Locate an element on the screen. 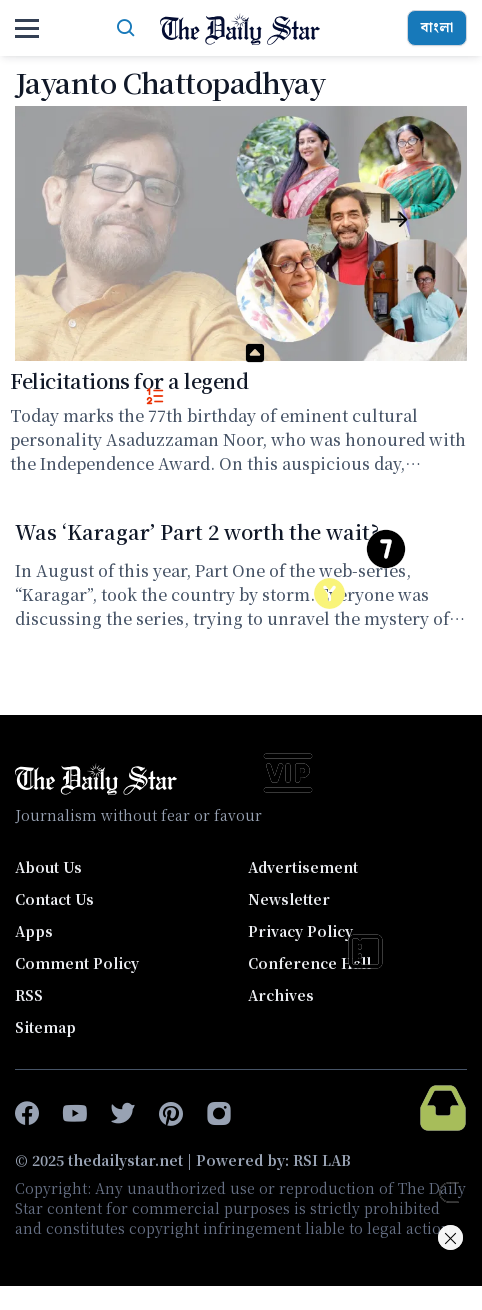 Image resolution: width=482 pixels, height=1310 pixels. toggle sidebar panel off is located at coordinates (365, 951).